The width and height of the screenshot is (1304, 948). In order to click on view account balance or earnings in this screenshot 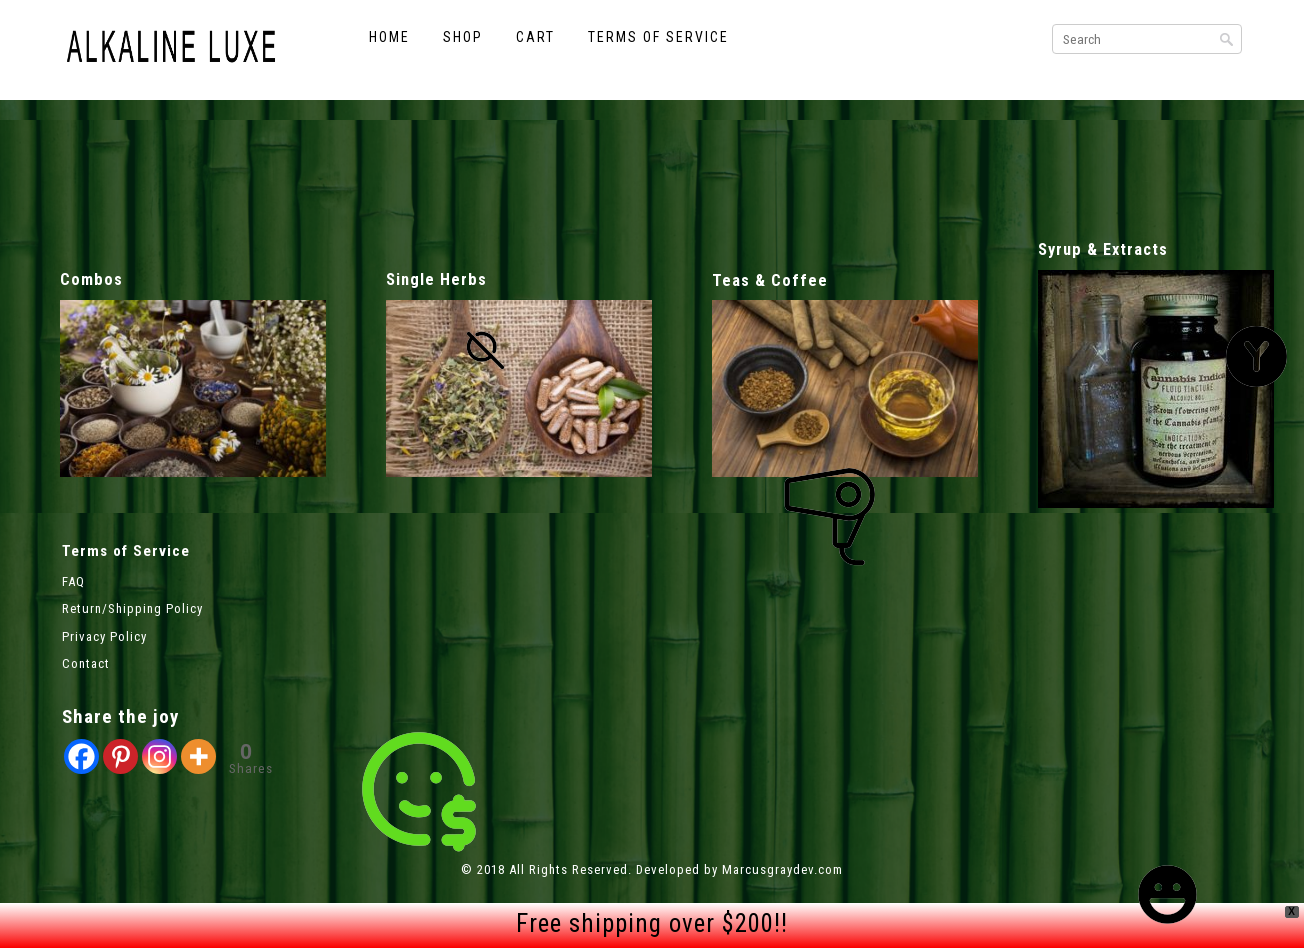, I will do `click(419, 789)`.